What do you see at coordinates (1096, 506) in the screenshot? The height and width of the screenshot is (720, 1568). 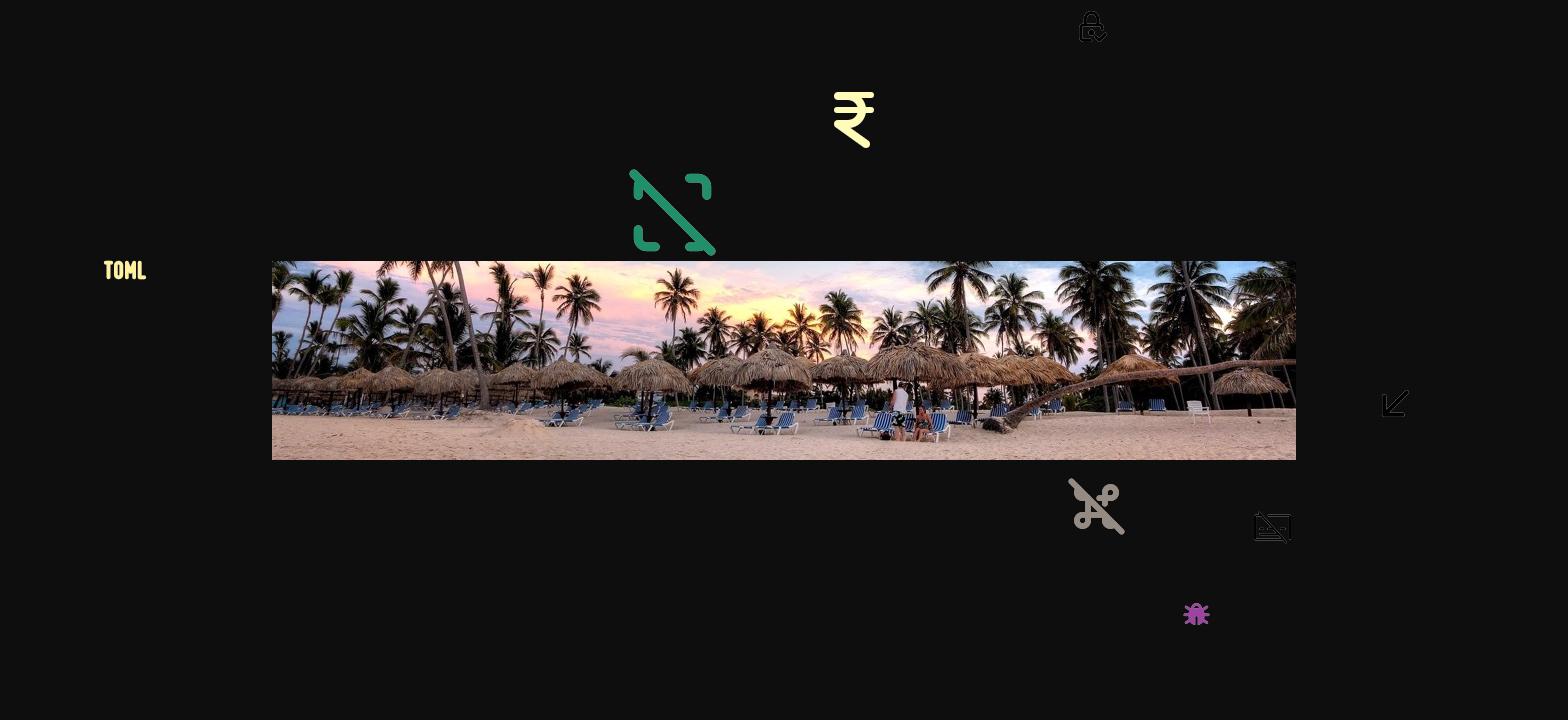 I see `command key shortcut disabled` at bounding box center [1096, 506].